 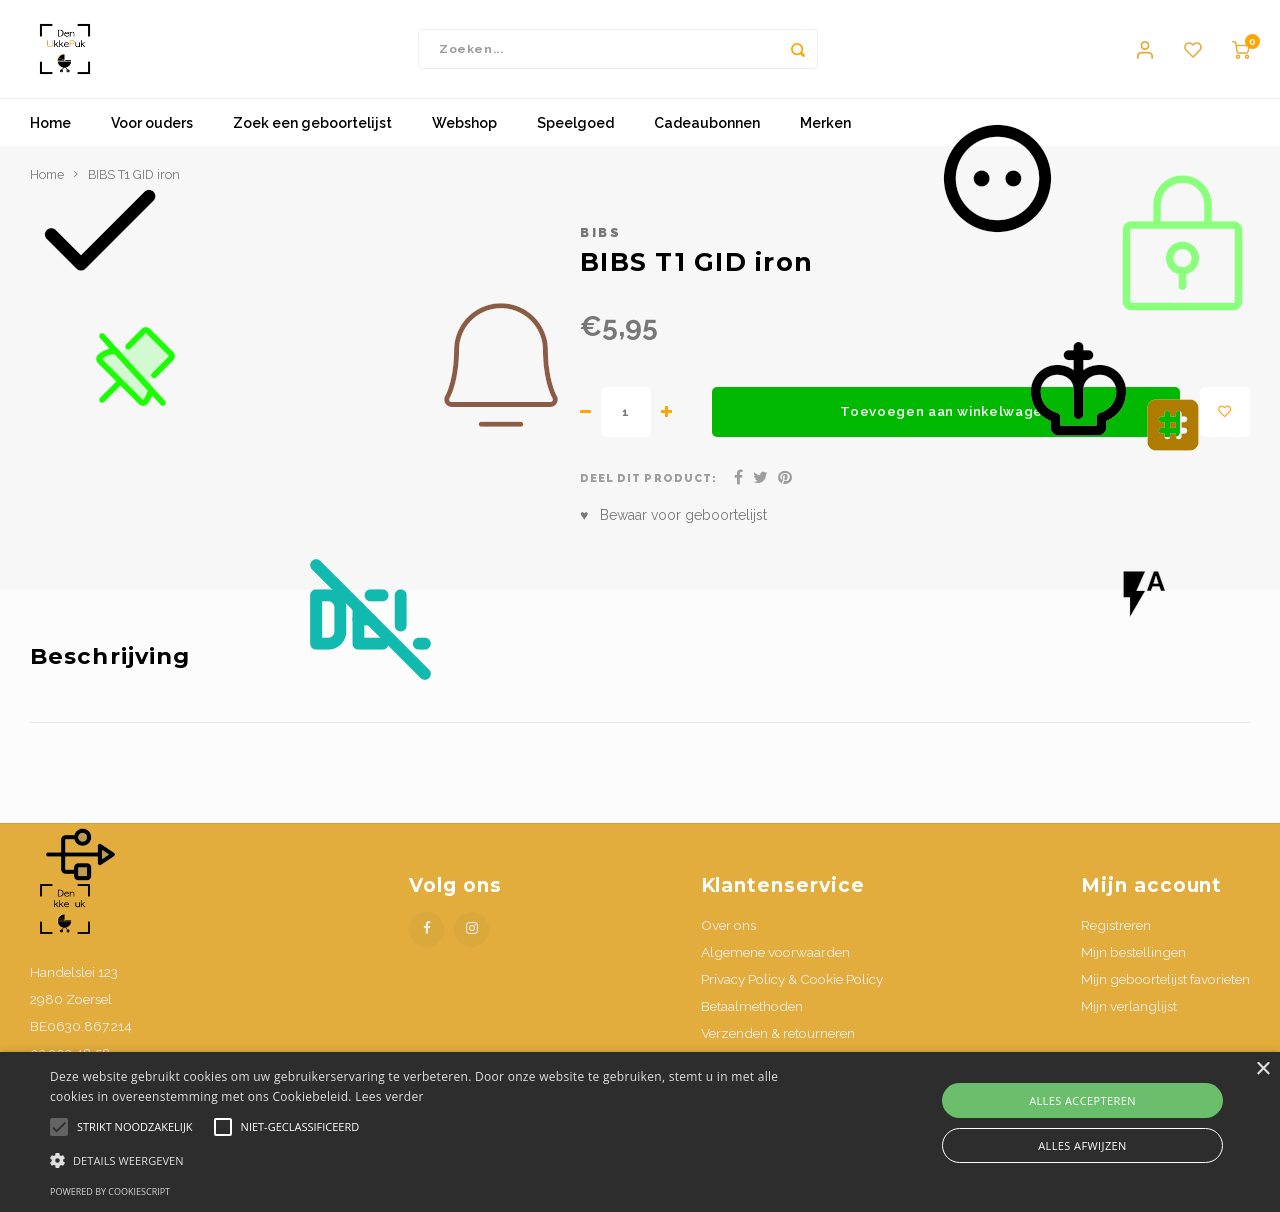 What do you see at coordinates (1078, 394) in the screenshot?
I see `indicates premium or royal status` at bounding box center [1078, 394].